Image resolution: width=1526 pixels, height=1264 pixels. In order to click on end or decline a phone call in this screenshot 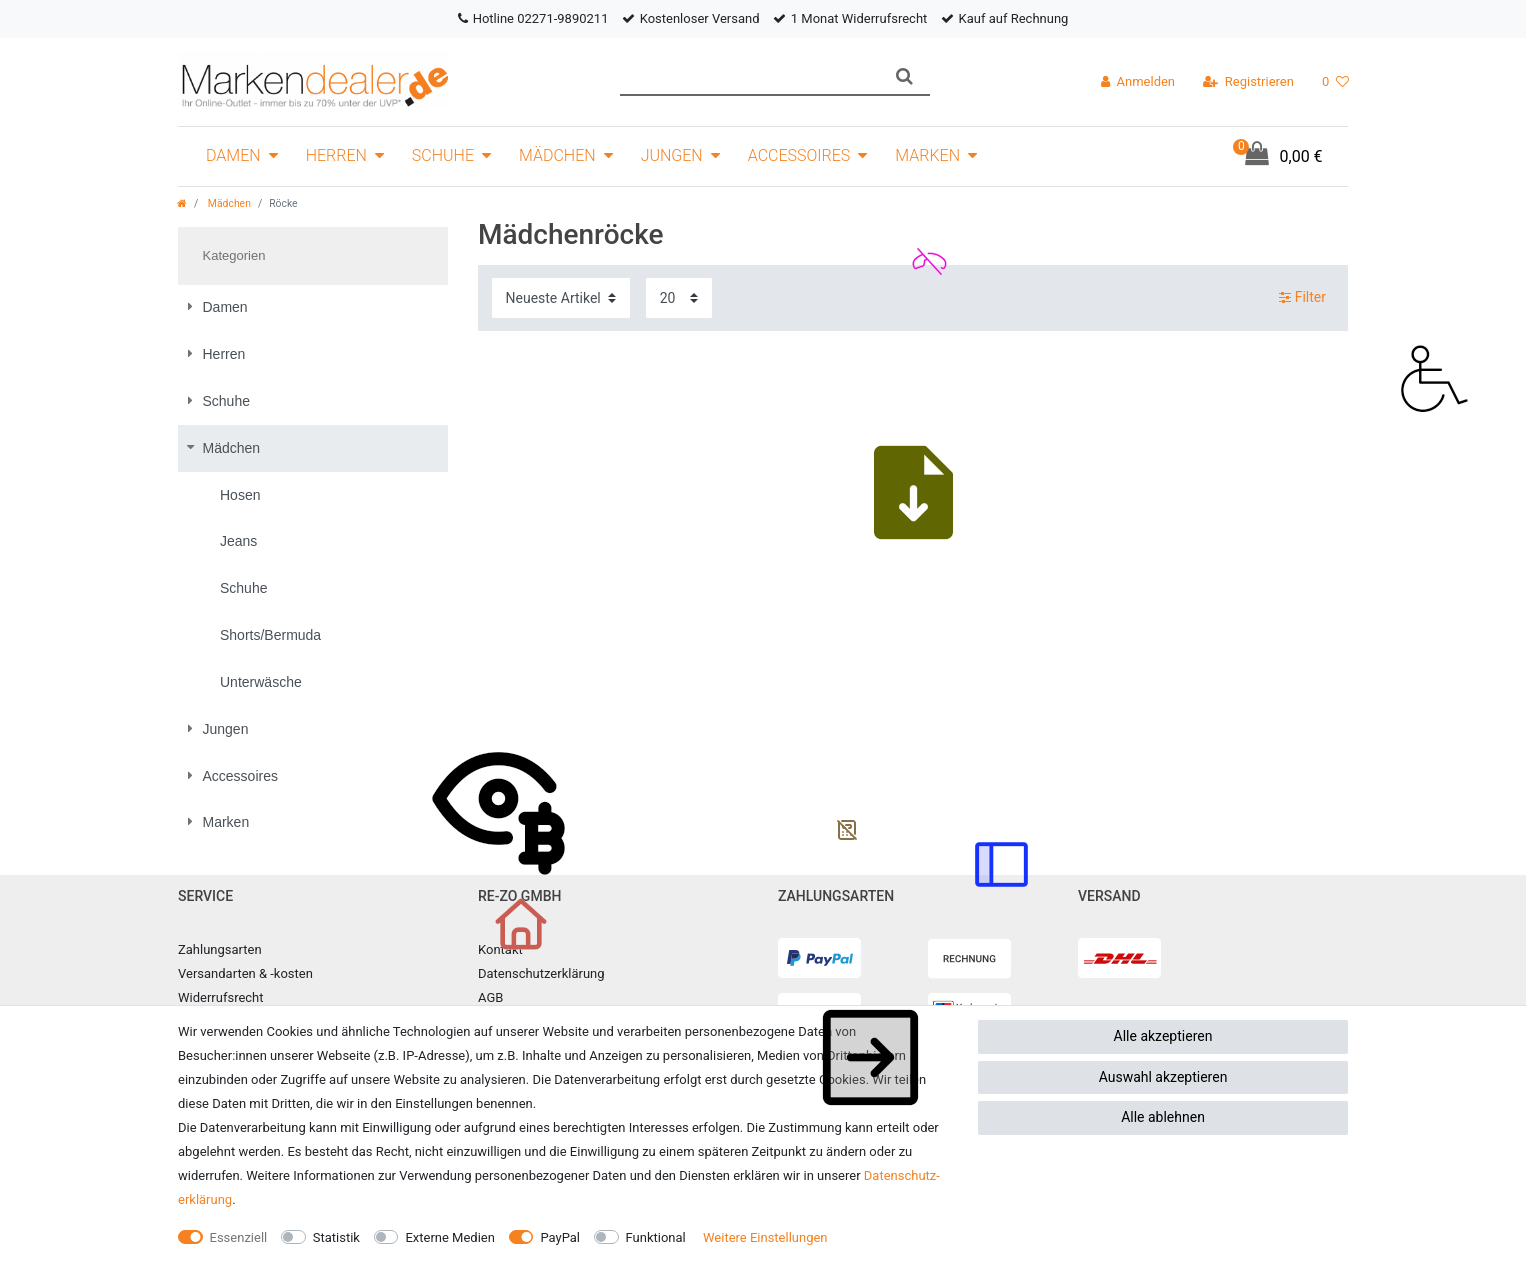, I will do `click(929, 261)`.